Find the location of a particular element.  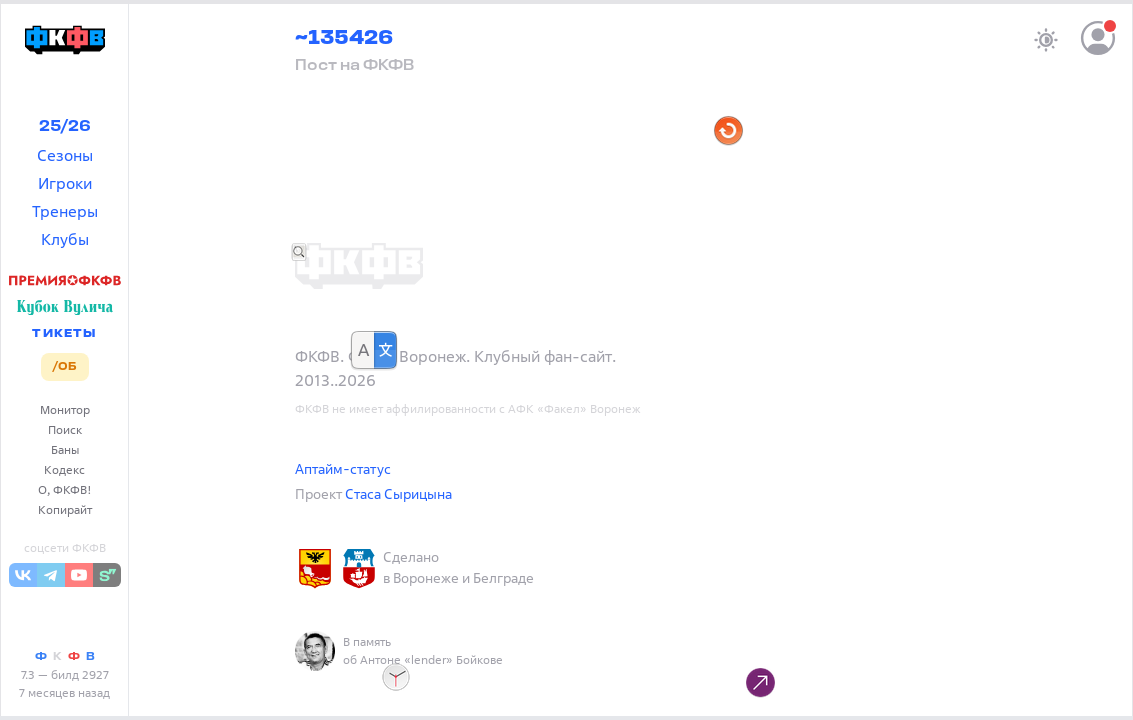

open recently accessed documents is located at coordinates (396, 677).